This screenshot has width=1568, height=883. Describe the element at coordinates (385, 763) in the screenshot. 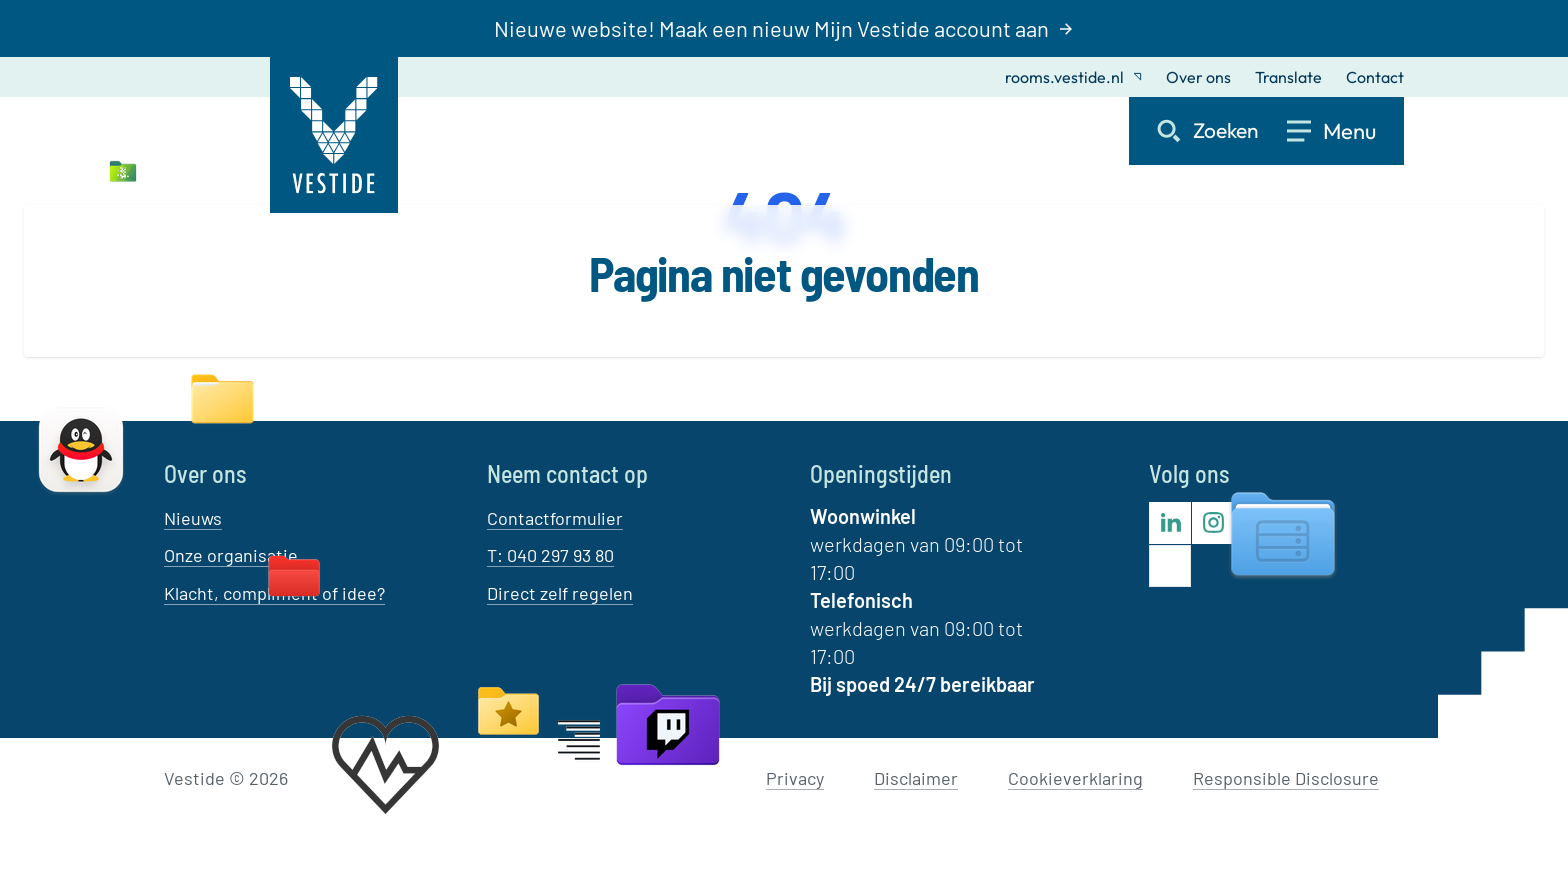

I see `open health or fitness app` at that location.